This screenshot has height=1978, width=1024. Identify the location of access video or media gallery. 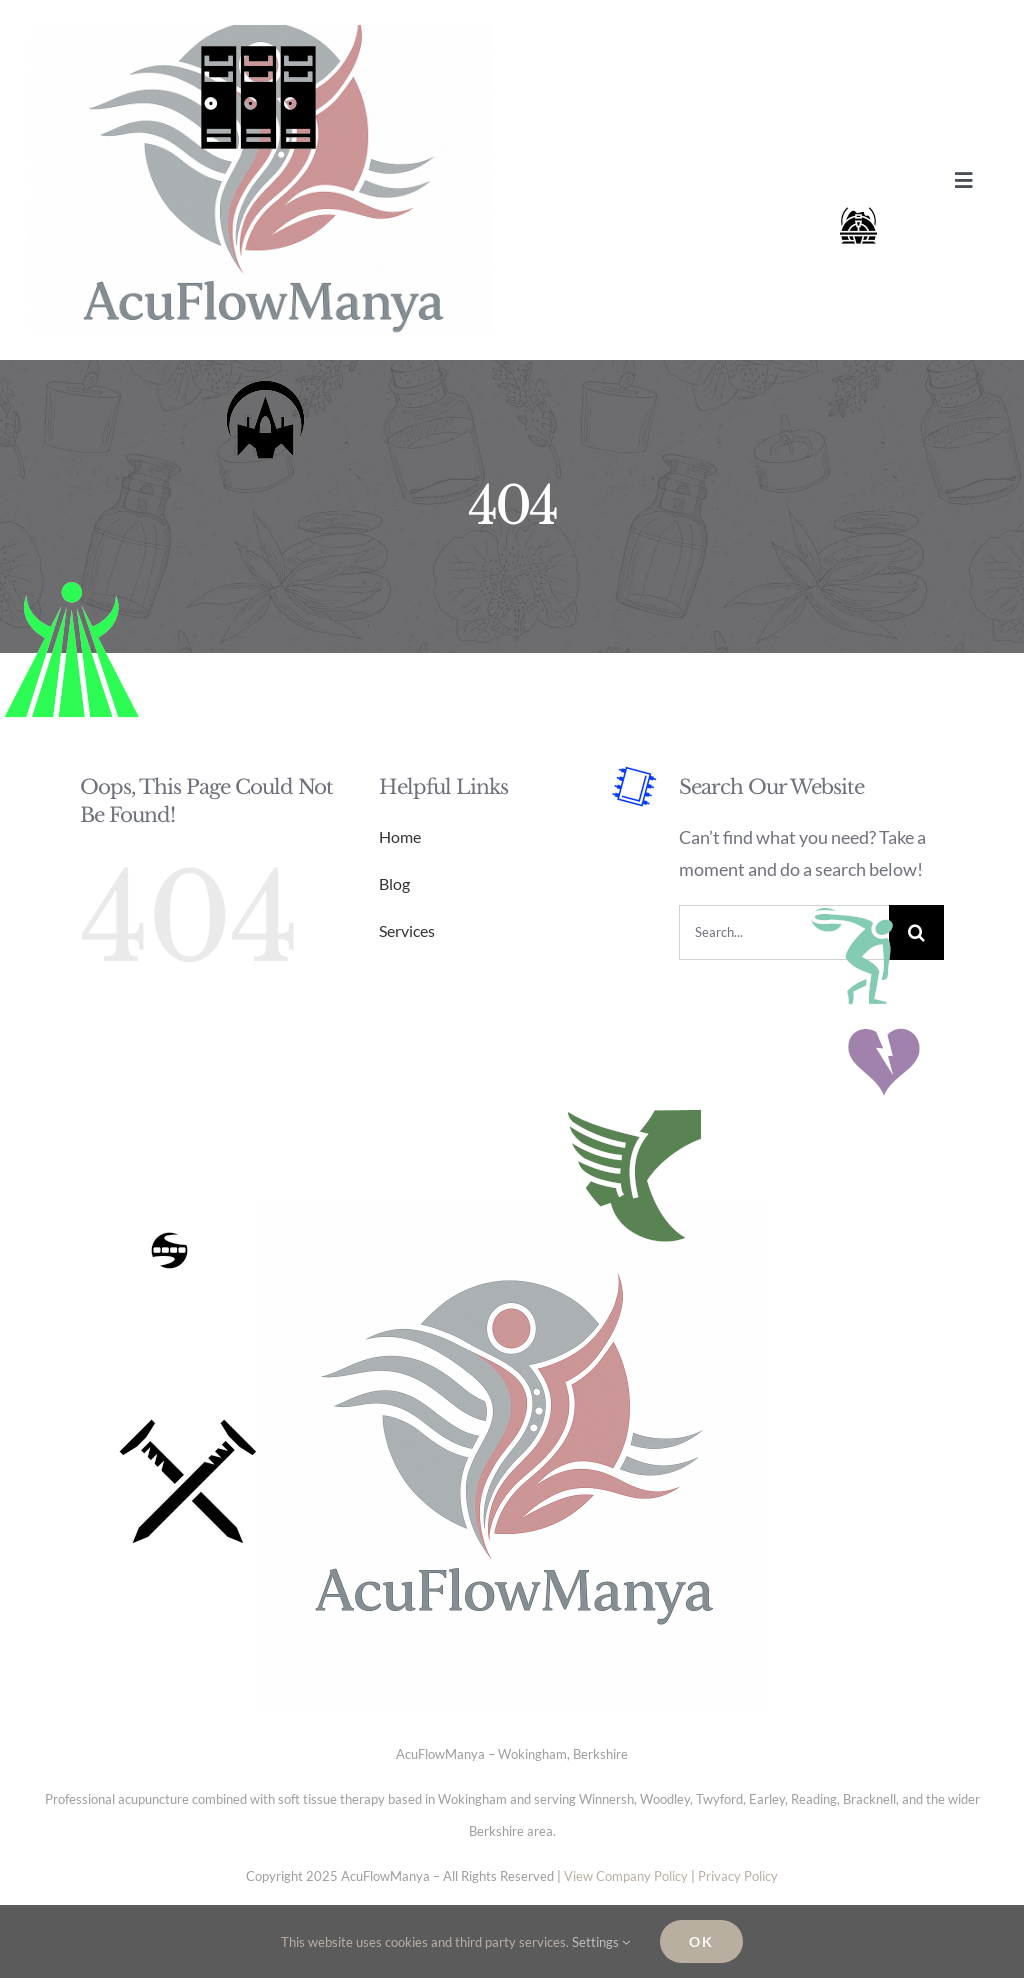
(169, 1250).